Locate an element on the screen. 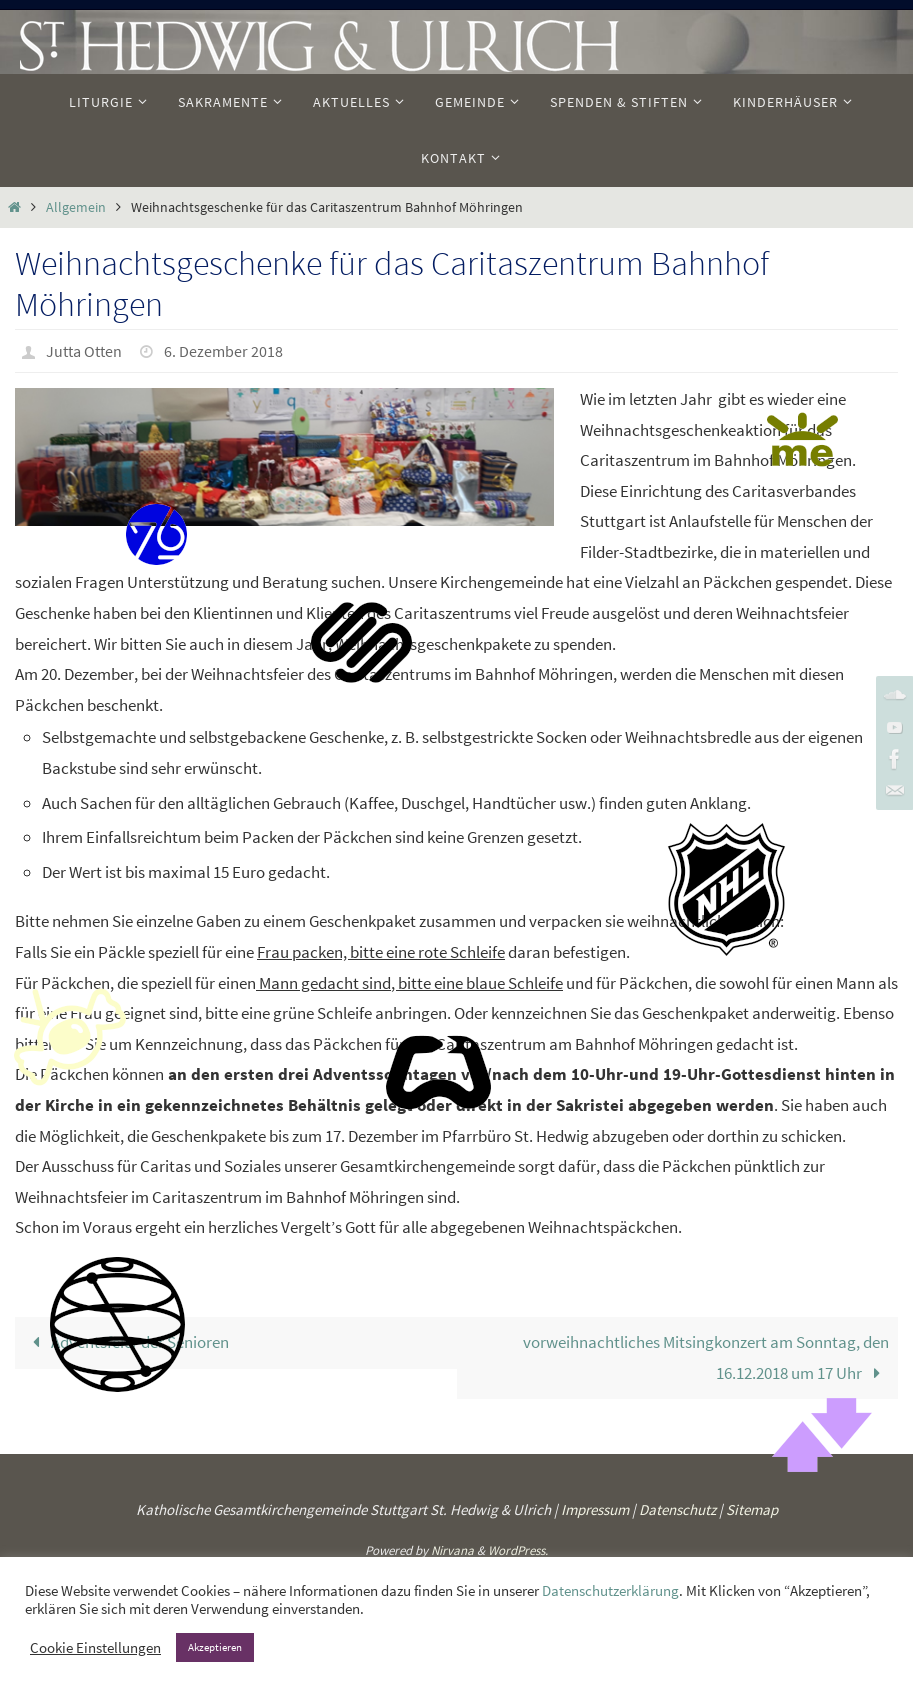 The image size is (913, 1692). visit GoFundMe website or app is located at coordinates (802, 439).